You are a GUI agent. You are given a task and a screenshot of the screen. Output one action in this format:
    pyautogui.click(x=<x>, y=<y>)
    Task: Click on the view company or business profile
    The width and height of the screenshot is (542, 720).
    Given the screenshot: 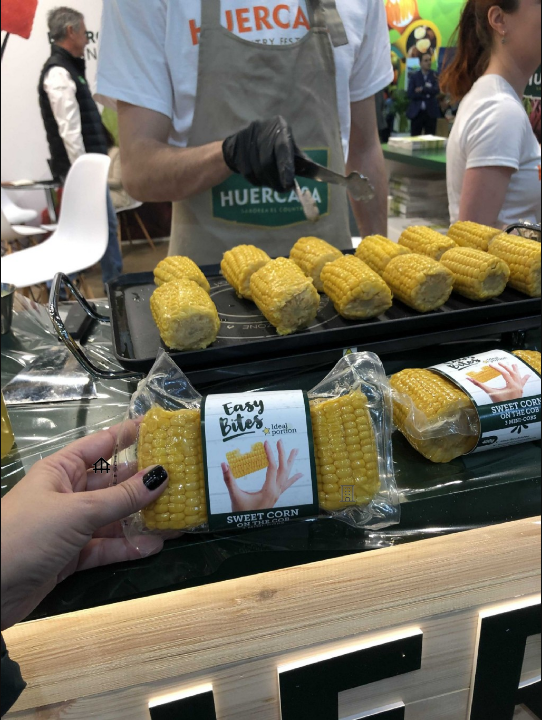 What is the action you would take?
    pyautogui.click(x=347, y=493)
    